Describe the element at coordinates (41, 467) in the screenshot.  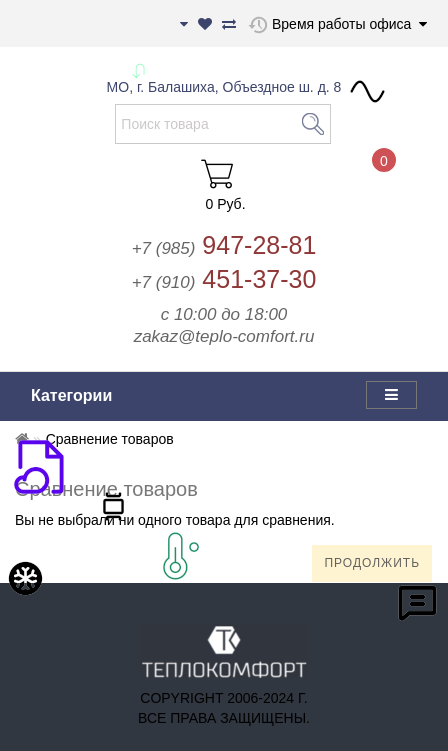
I see `access cloud-synced files` at that location.